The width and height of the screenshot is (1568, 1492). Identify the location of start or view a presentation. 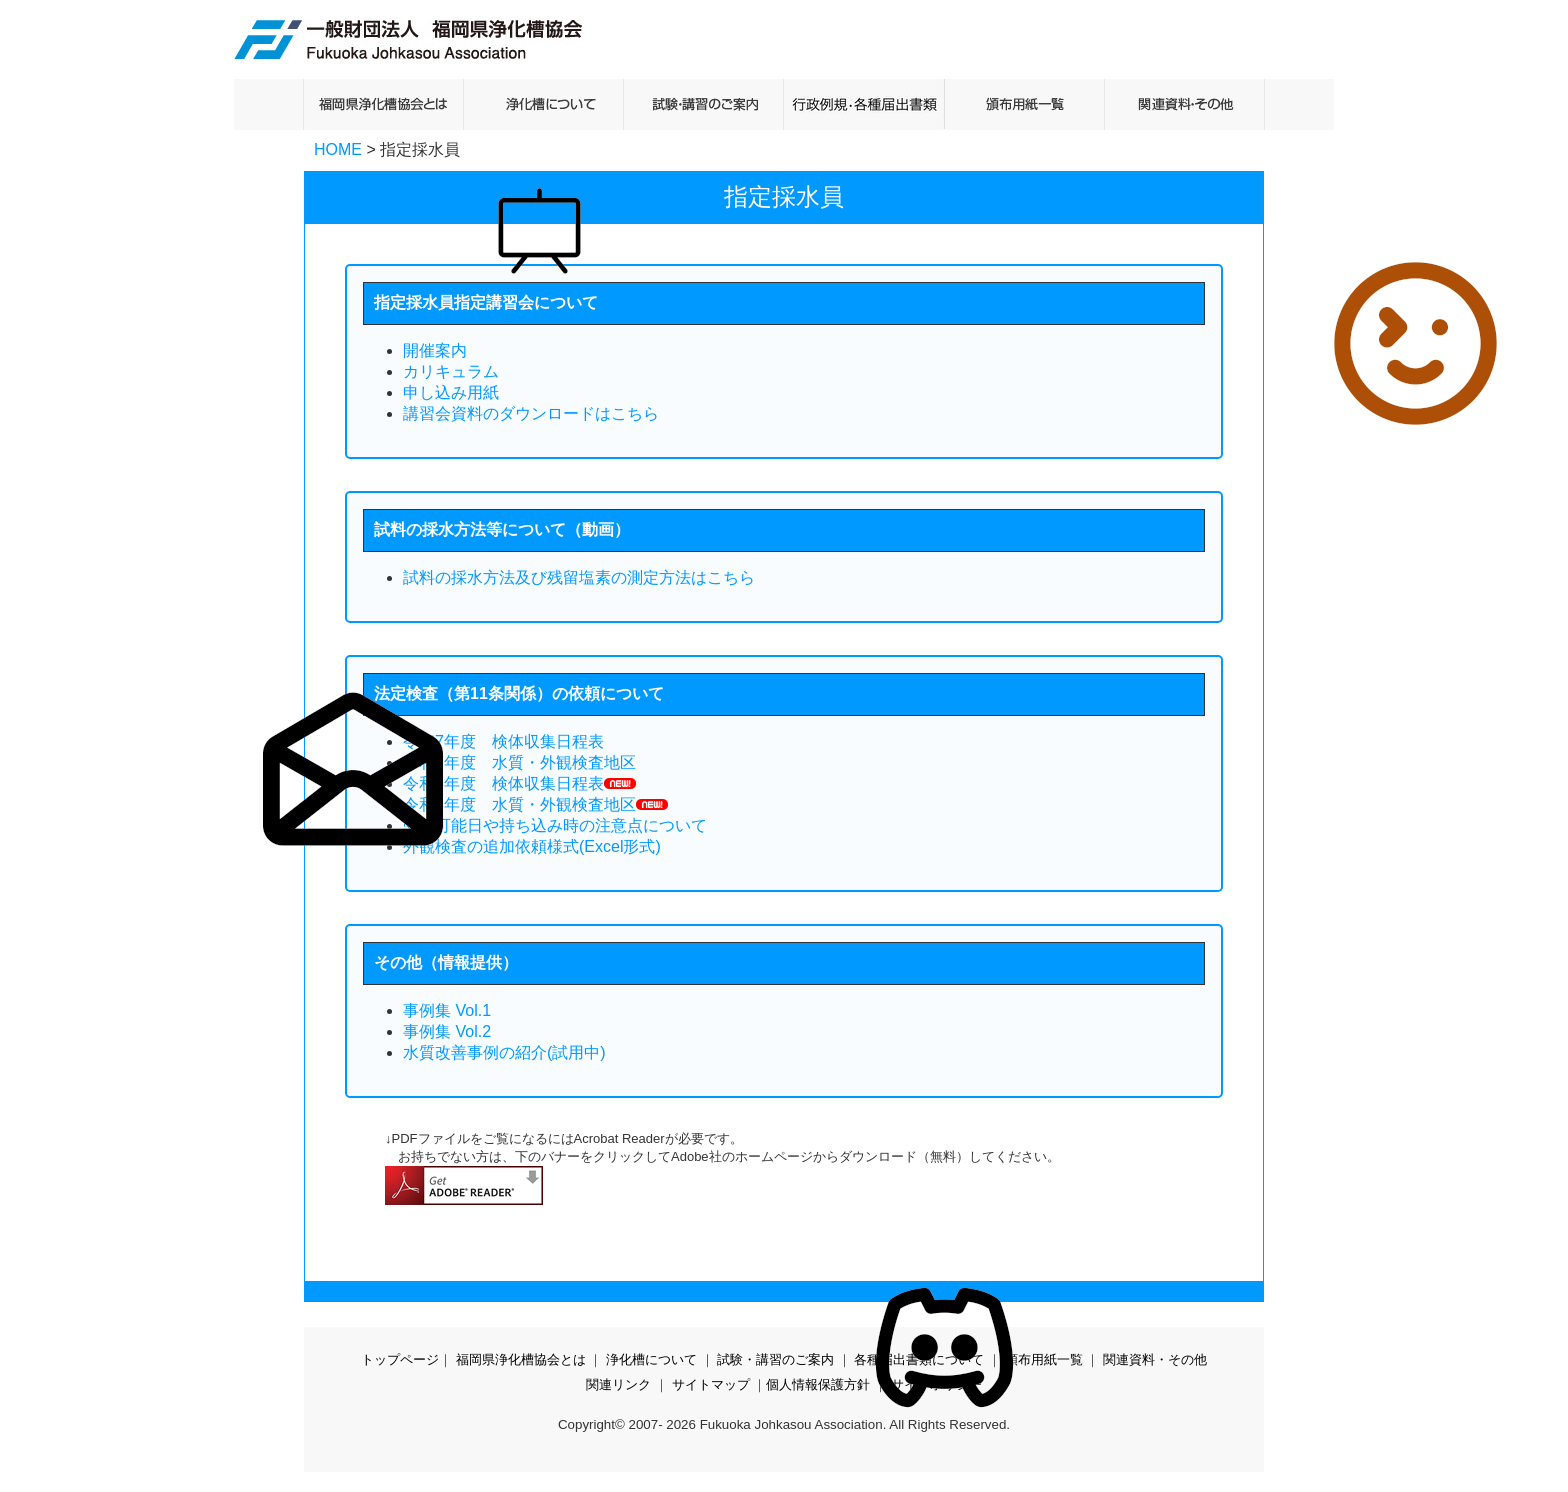
(539, 232).